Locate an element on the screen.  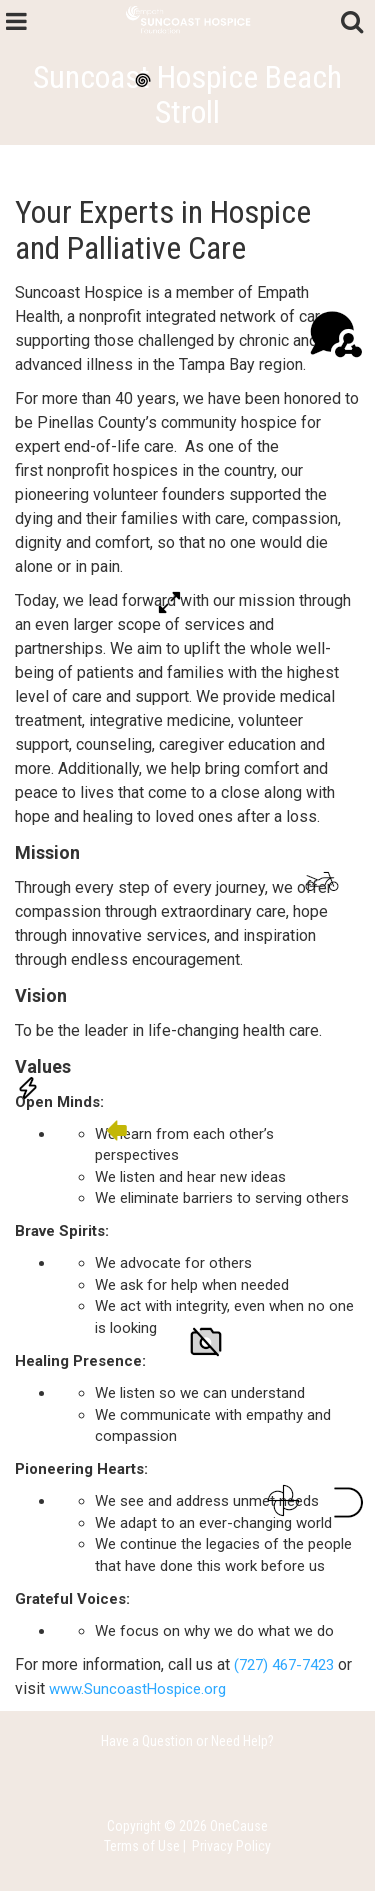
indicates quick actions or shortcuts is located at coordinates (28, 1088).